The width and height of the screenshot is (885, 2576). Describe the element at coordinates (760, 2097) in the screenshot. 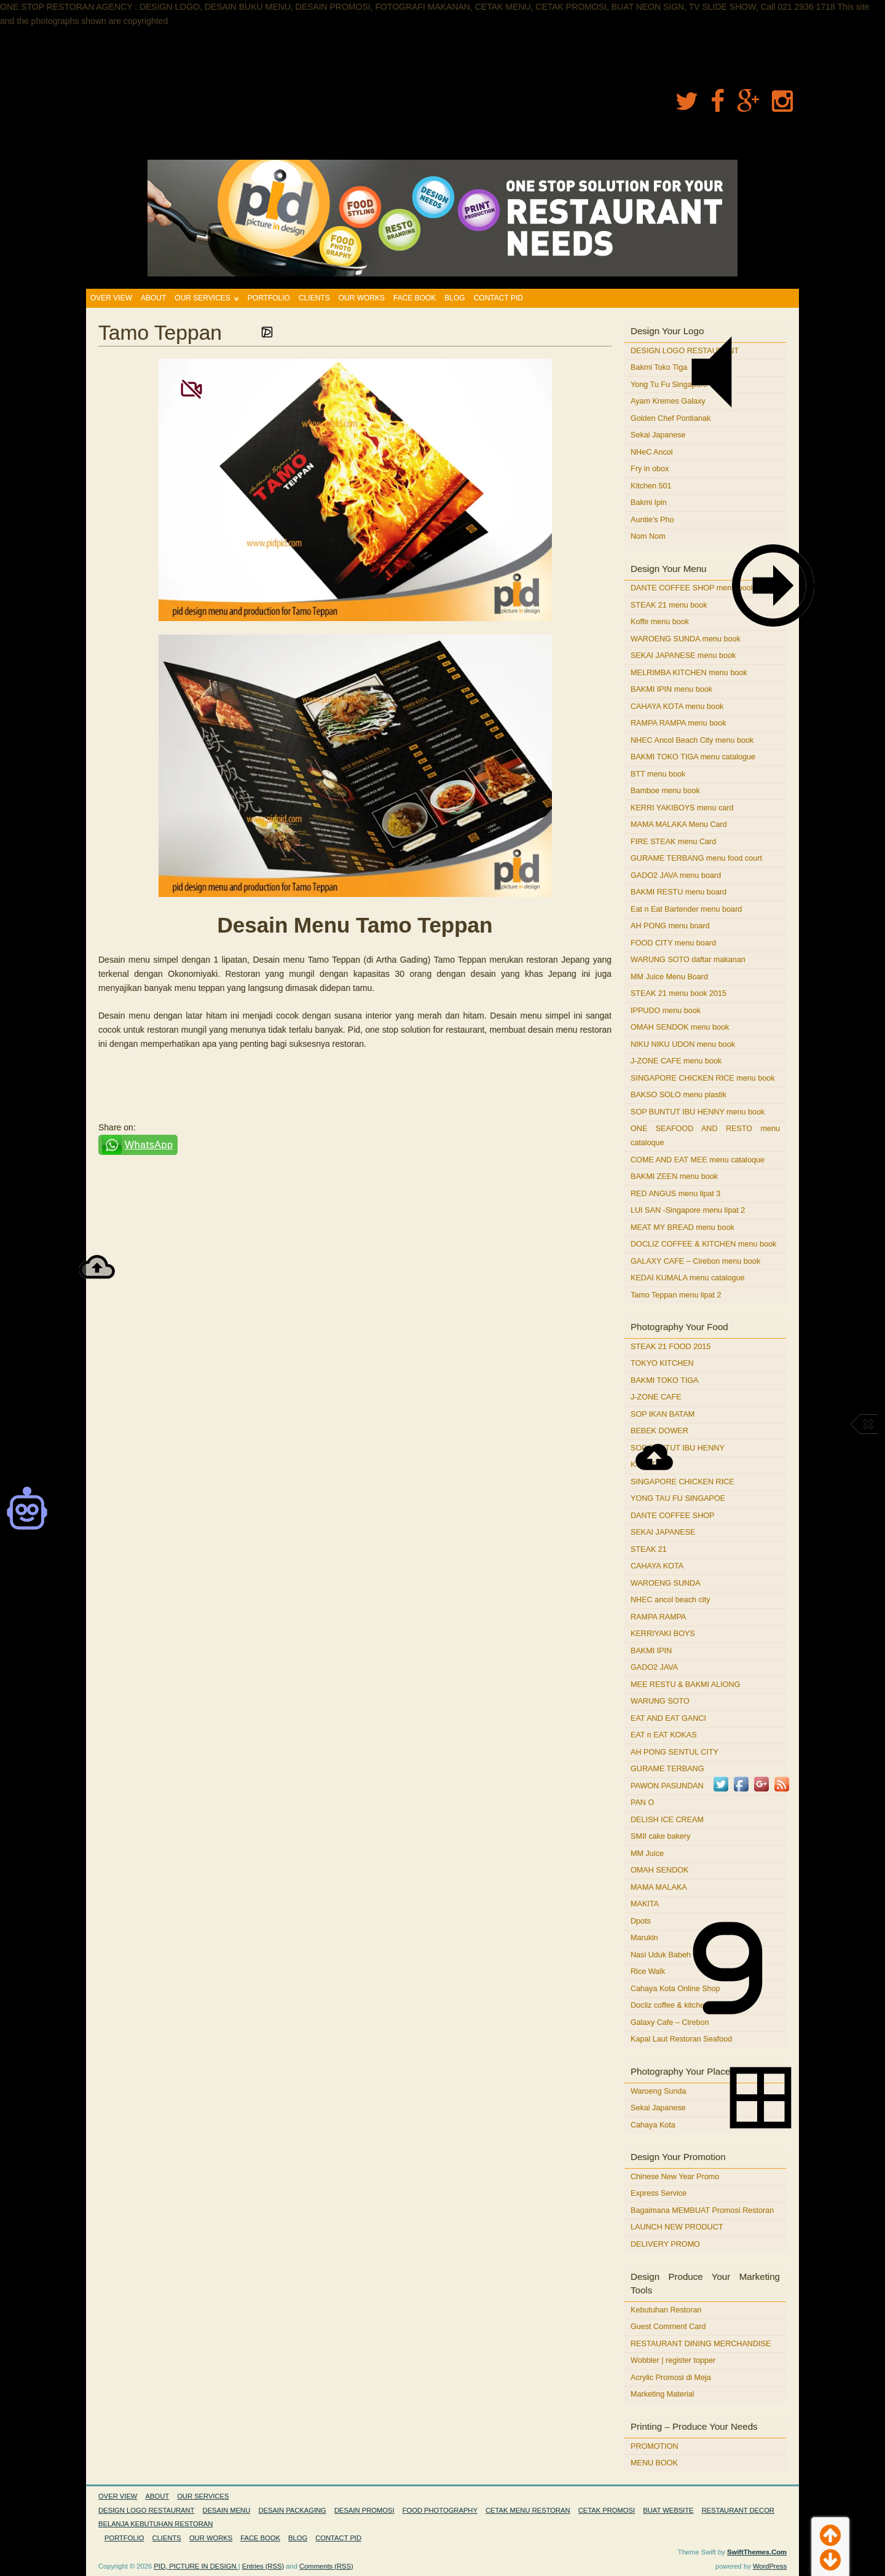

I see `apply borders to all sides of a cell or table` at that location.